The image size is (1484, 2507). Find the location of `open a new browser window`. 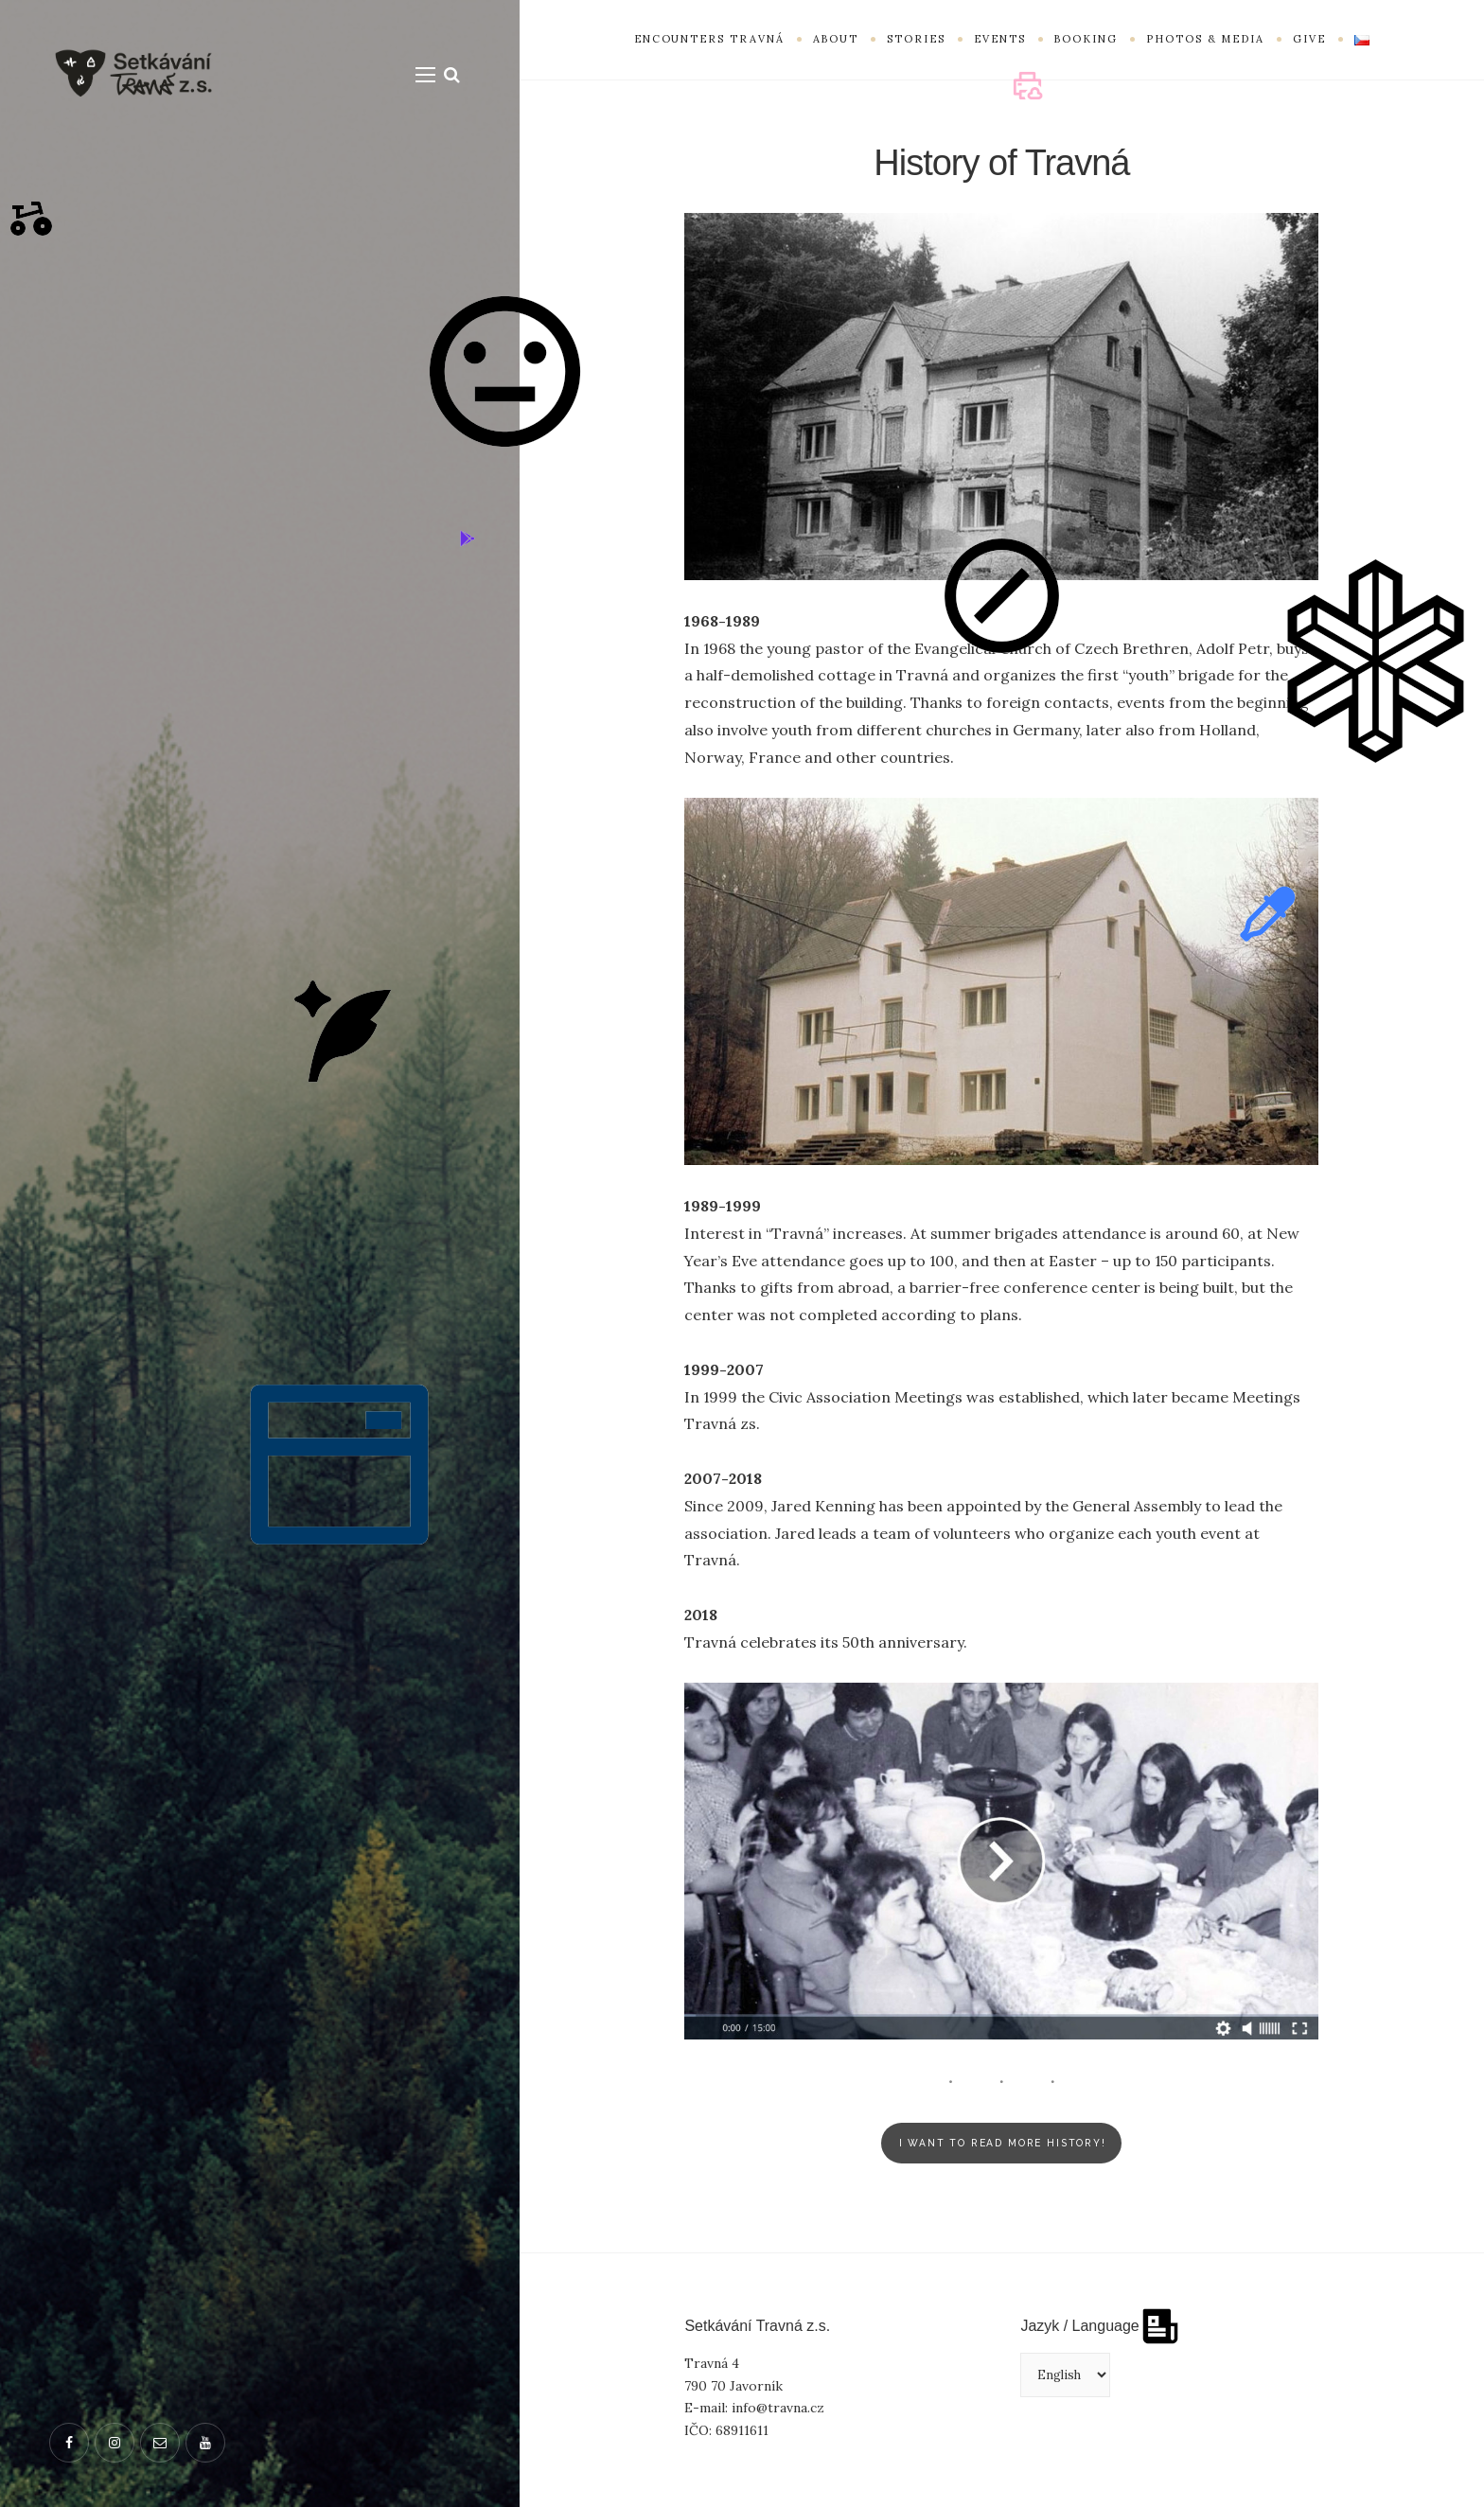

open a new browser window is located at coordinates (339, 1464).